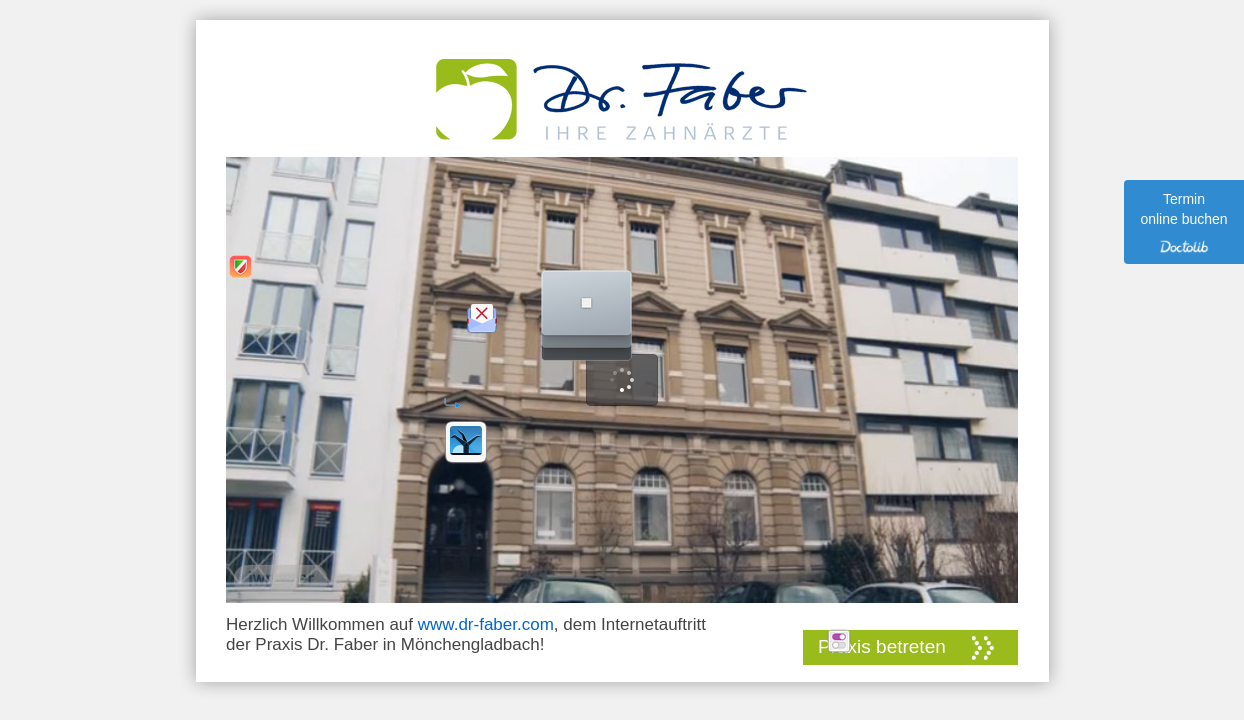  Describe the element at coordinates (586, 315) in the screenshot. I see `open the Microsoft Surface app` at that location.